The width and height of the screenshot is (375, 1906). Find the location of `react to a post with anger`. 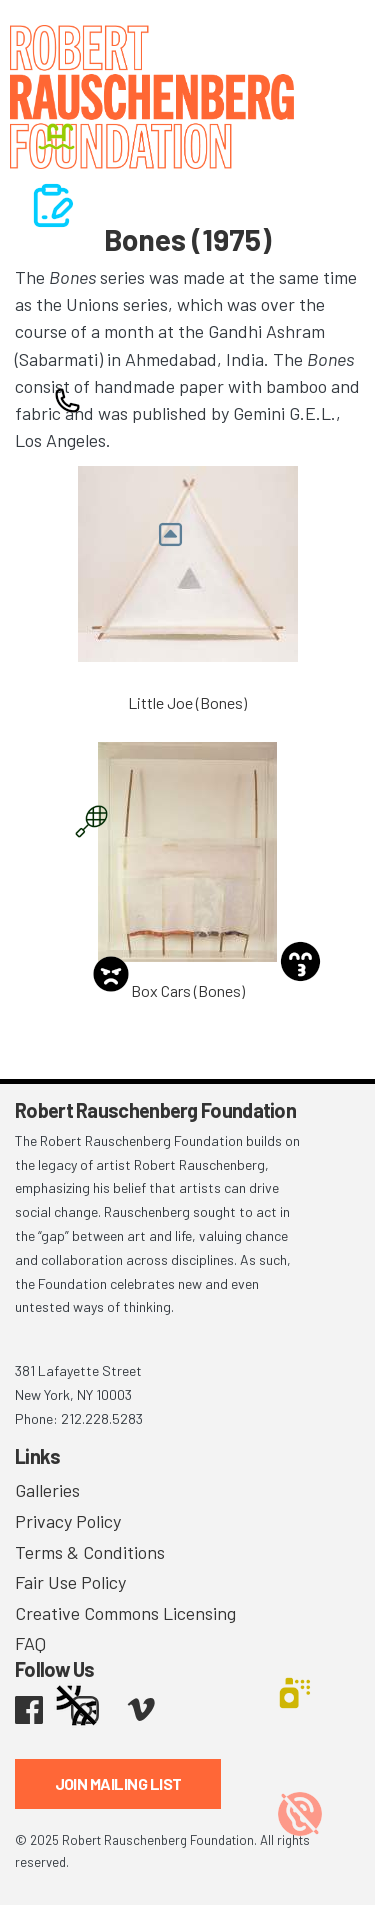

react to a post with anger is located at coordinates (111, 974).